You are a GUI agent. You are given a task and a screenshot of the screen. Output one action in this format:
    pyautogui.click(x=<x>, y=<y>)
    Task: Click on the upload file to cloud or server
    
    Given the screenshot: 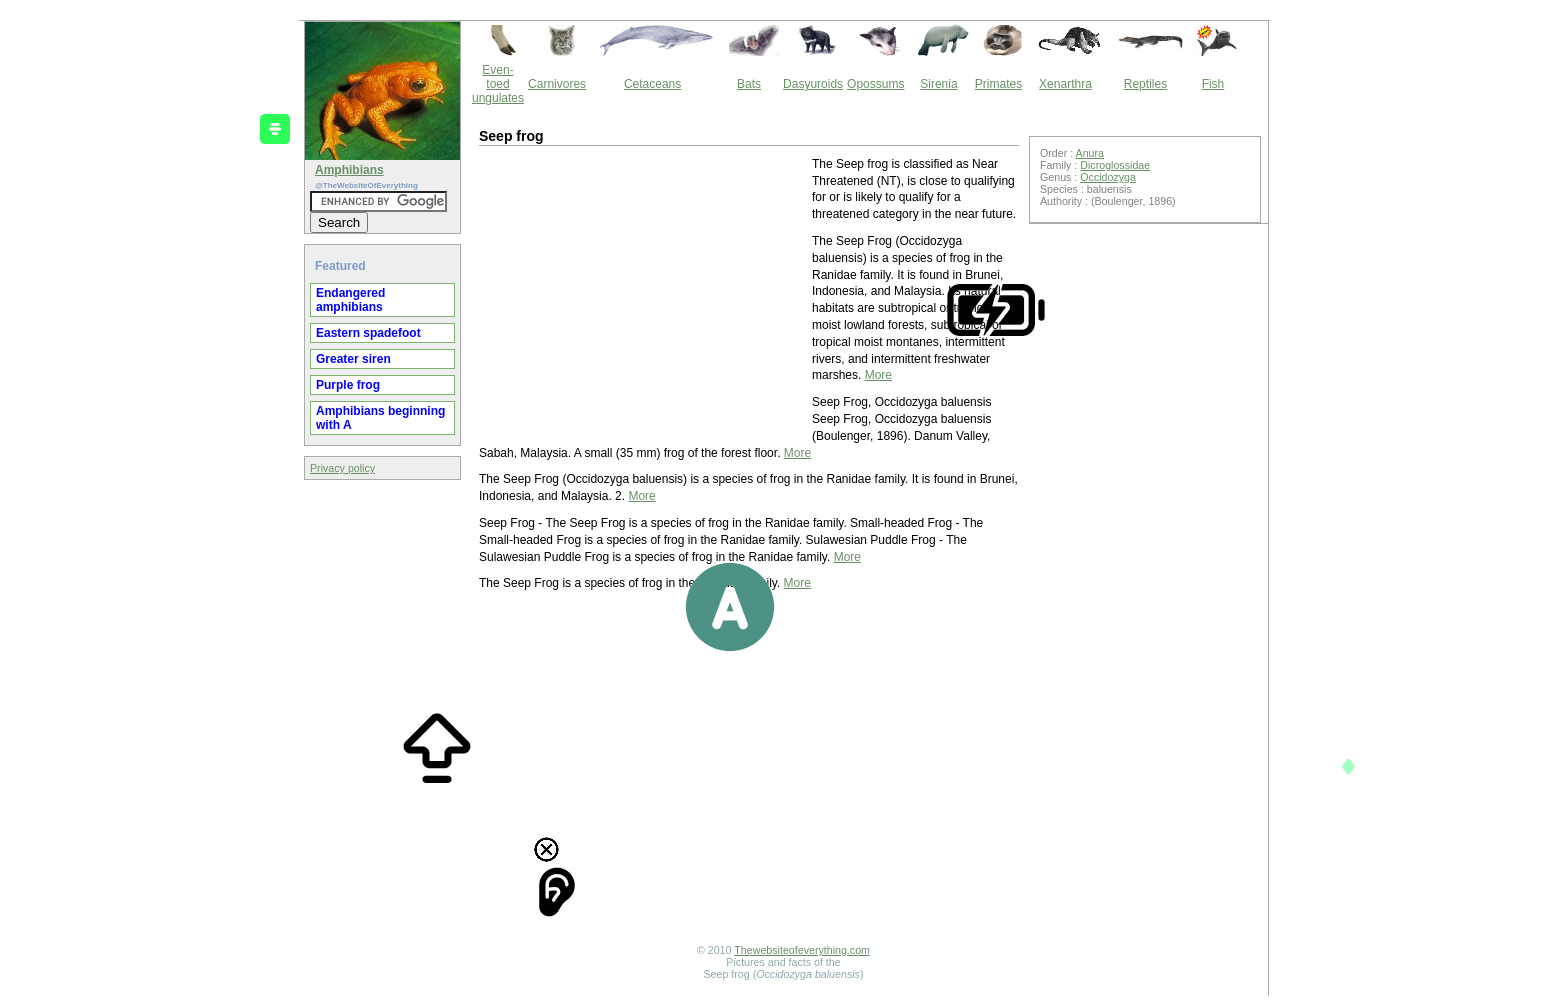 What is the action you would take?
    pyautogui.click(x=437, y=750)
    